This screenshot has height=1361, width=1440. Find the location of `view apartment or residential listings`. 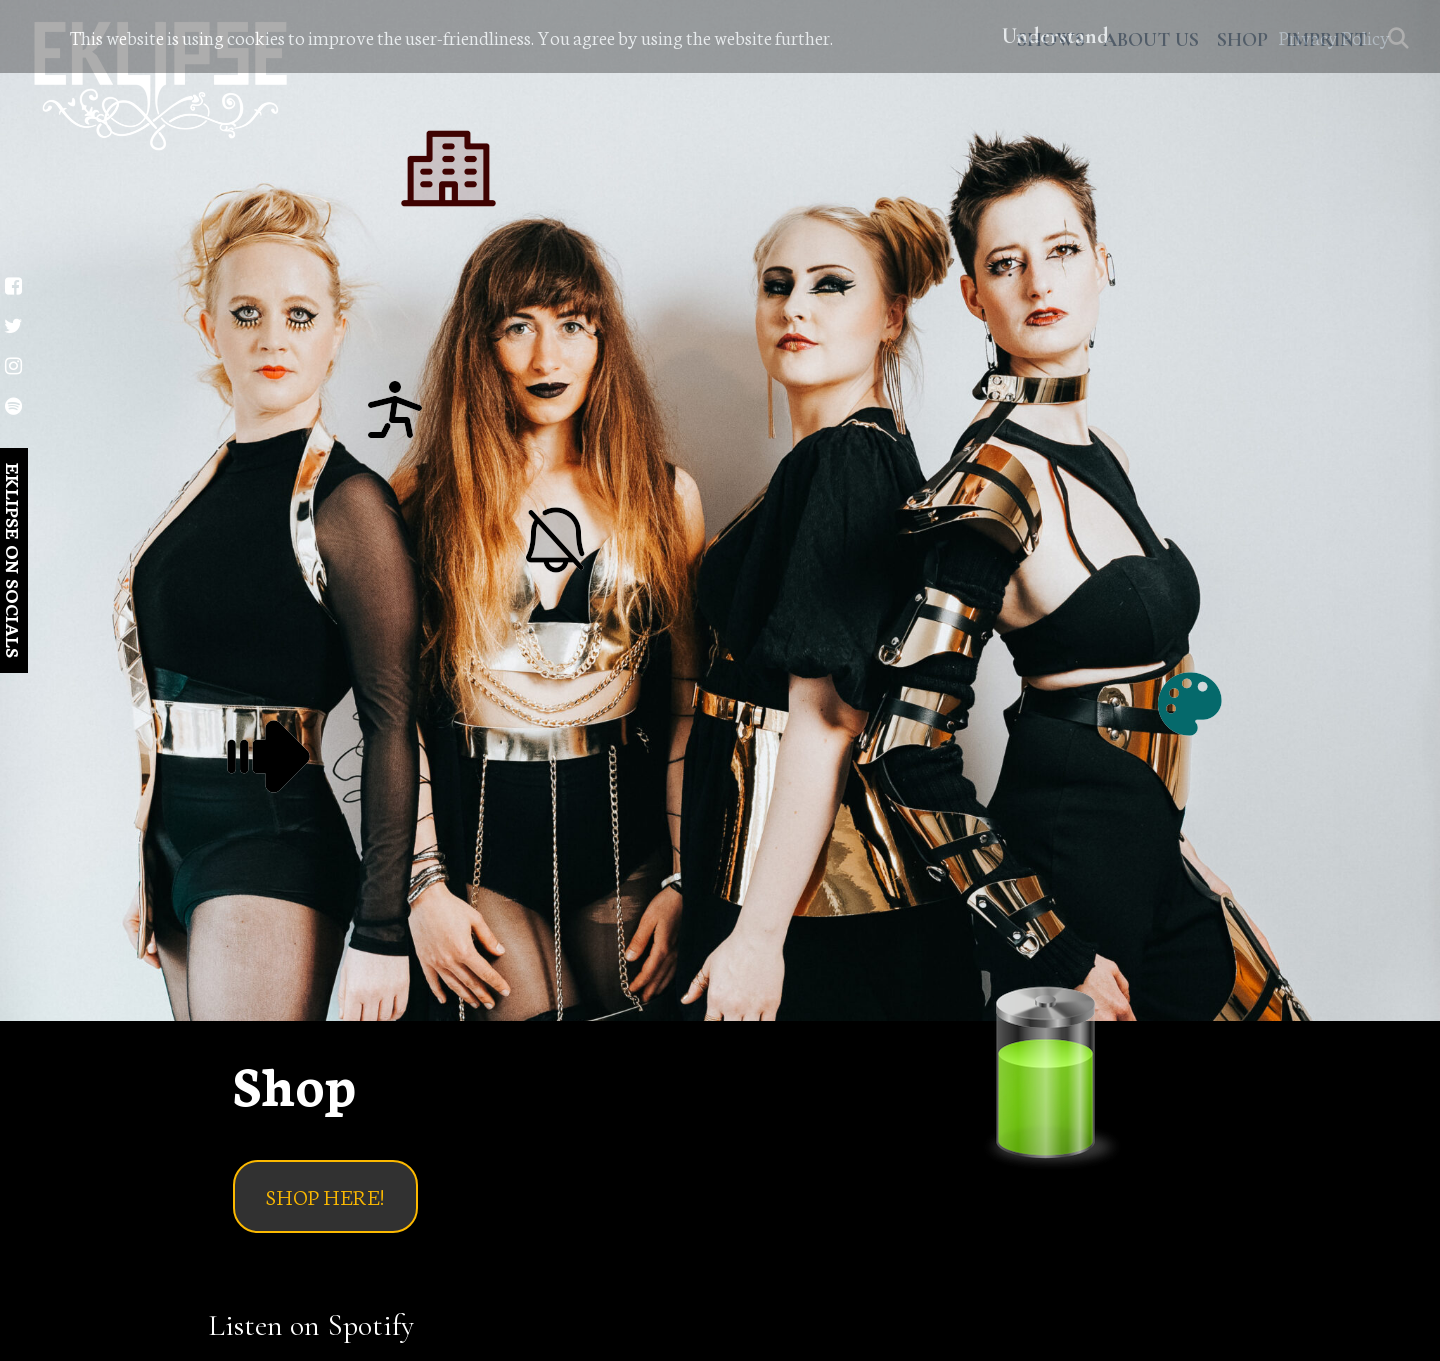

view apartment or residential listings is located at coordinates (448, 168).